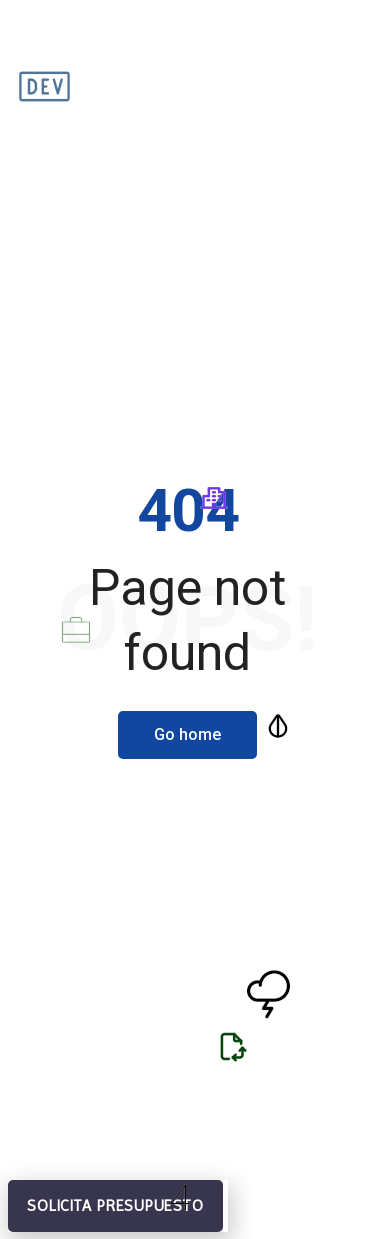  What do you see at coordinates (44, 86) in the screenshot?
I see `visit the DEV Community platform` at bounding box center [44, 86].